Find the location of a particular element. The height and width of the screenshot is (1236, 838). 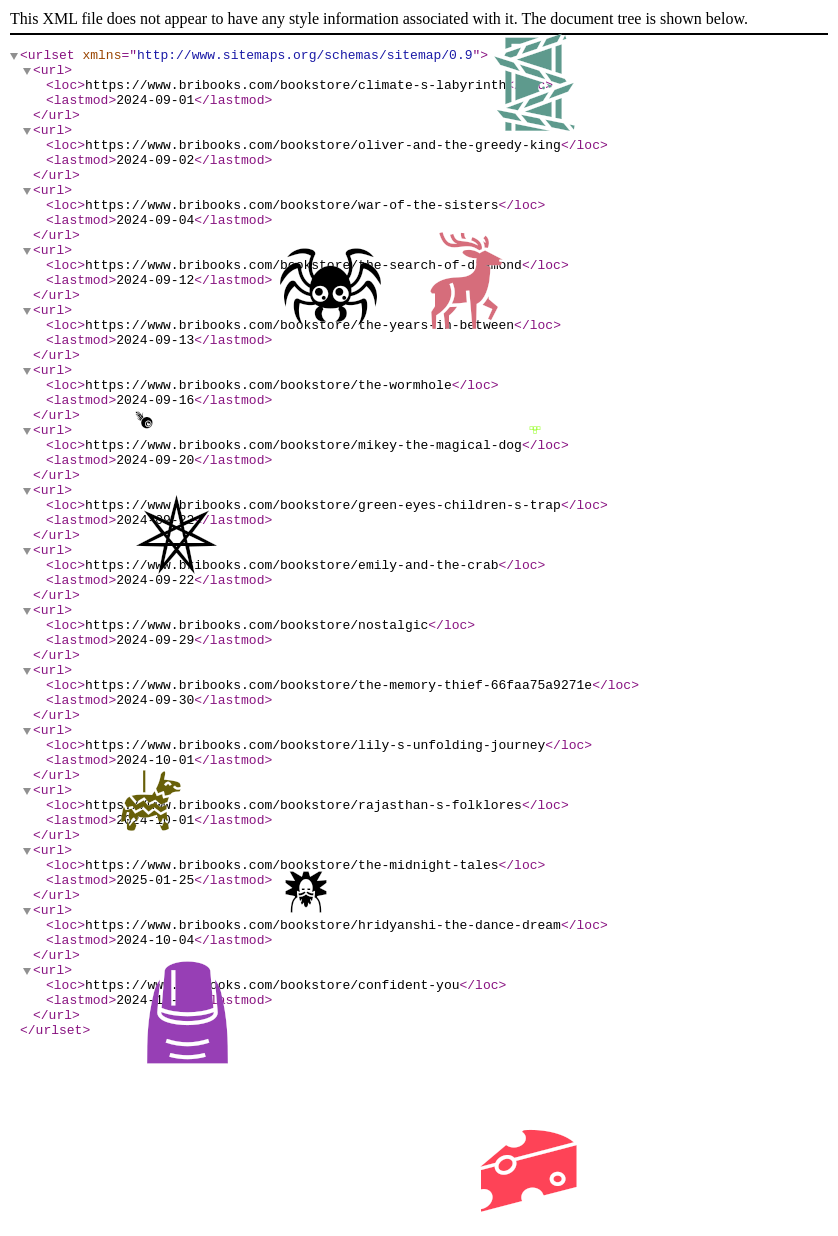

place a t-shaped tetris block is located at coordinates (535, 430).